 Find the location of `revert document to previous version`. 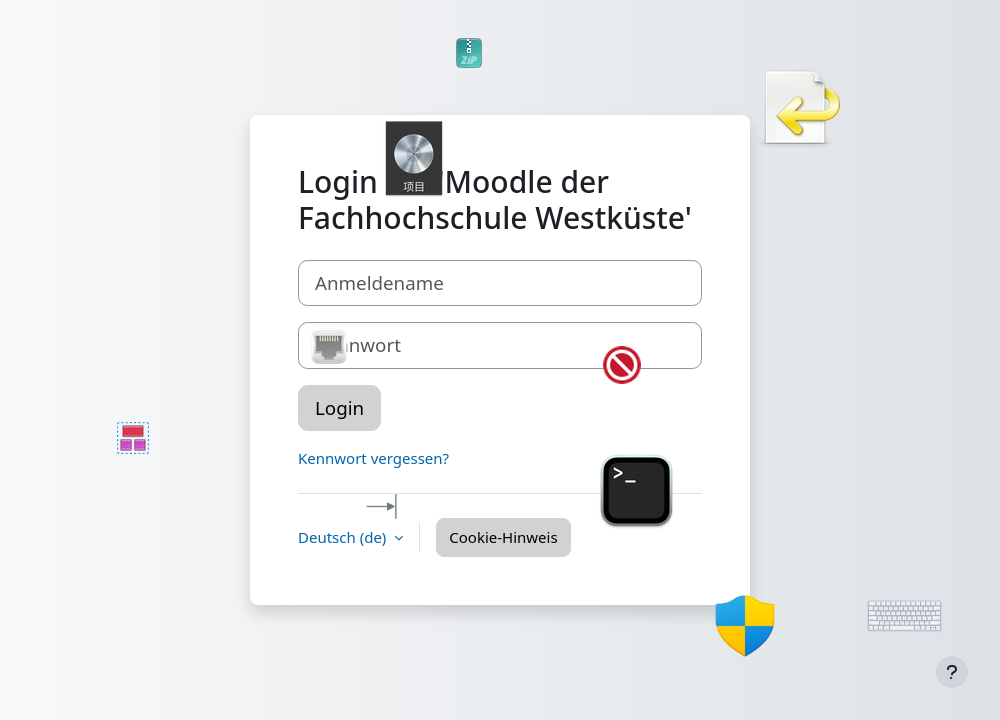

revert document to previous version is located at coordinates (799, 107).